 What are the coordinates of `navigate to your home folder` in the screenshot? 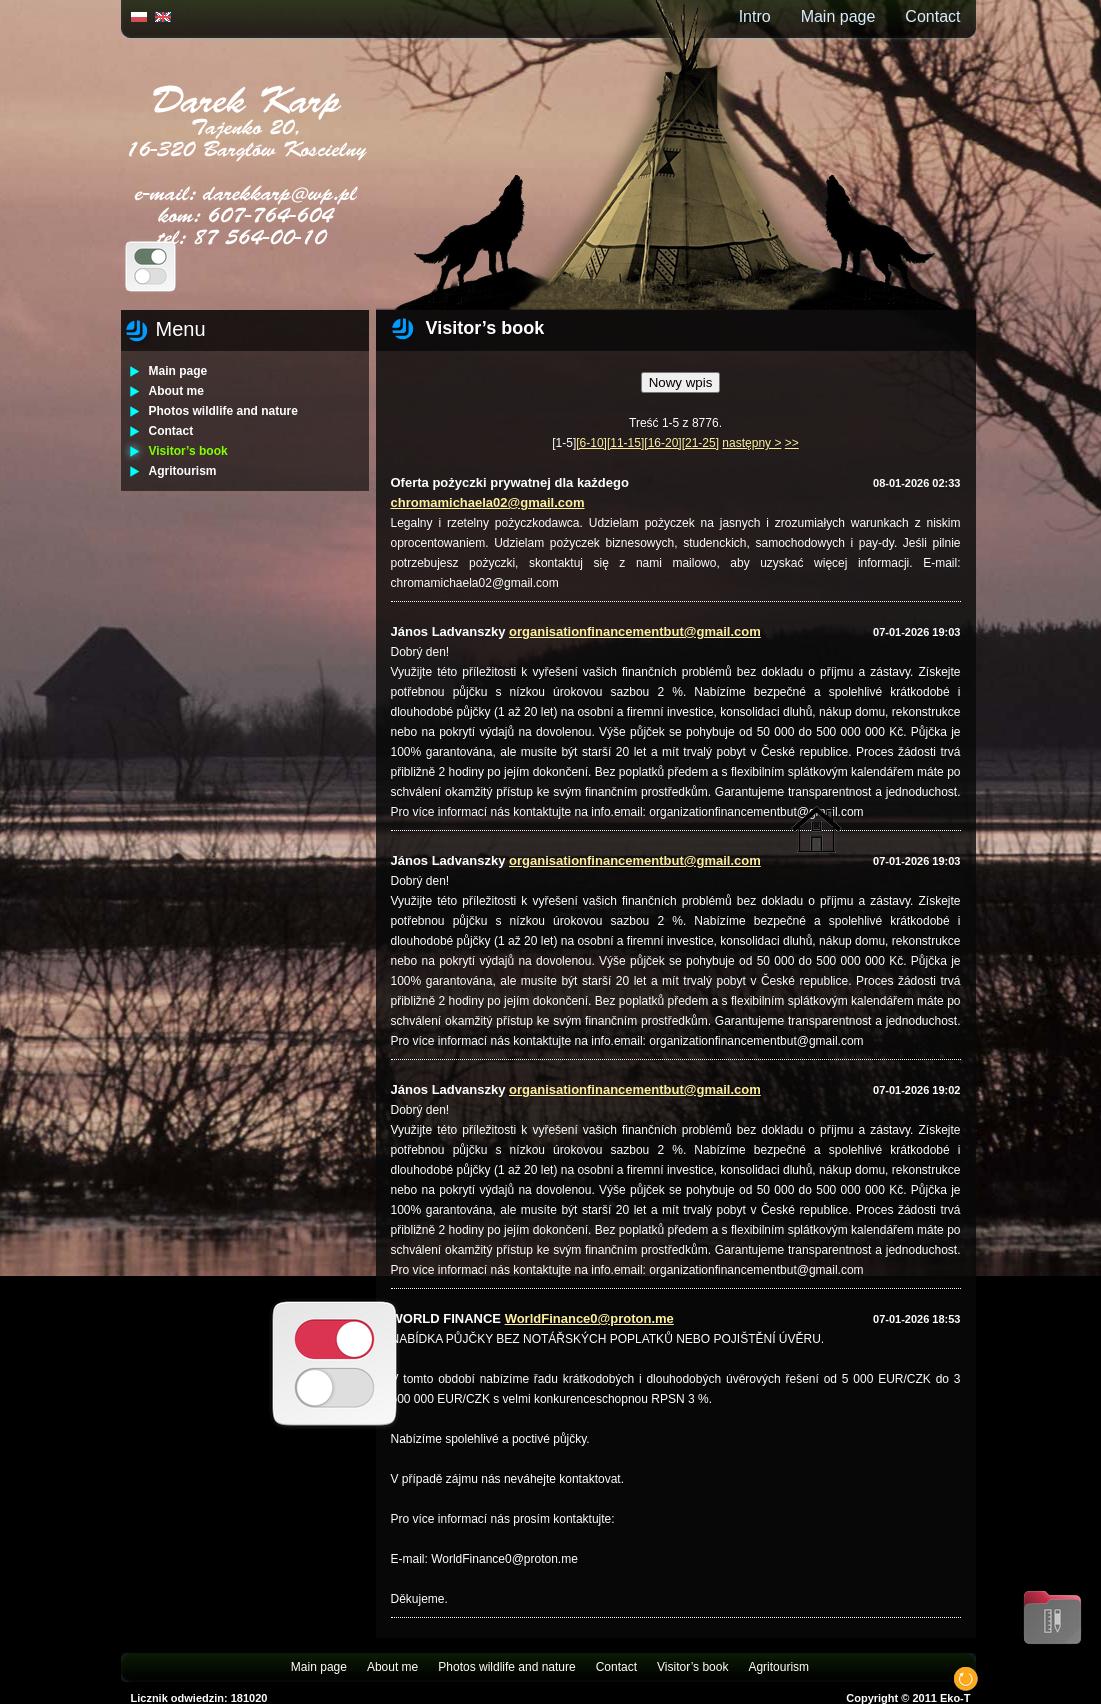 It's located at (816, 829).